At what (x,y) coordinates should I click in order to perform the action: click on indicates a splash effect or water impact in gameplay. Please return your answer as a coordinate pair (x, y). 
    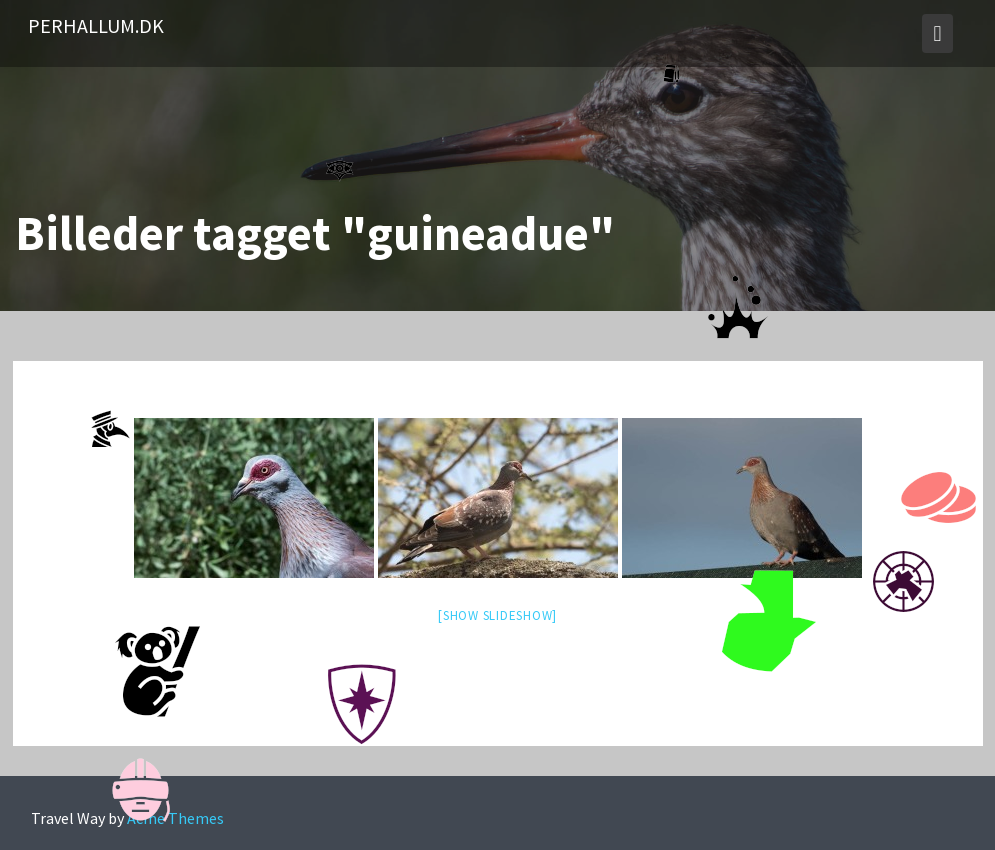
    Looking at the image, I should click on (738, 307).